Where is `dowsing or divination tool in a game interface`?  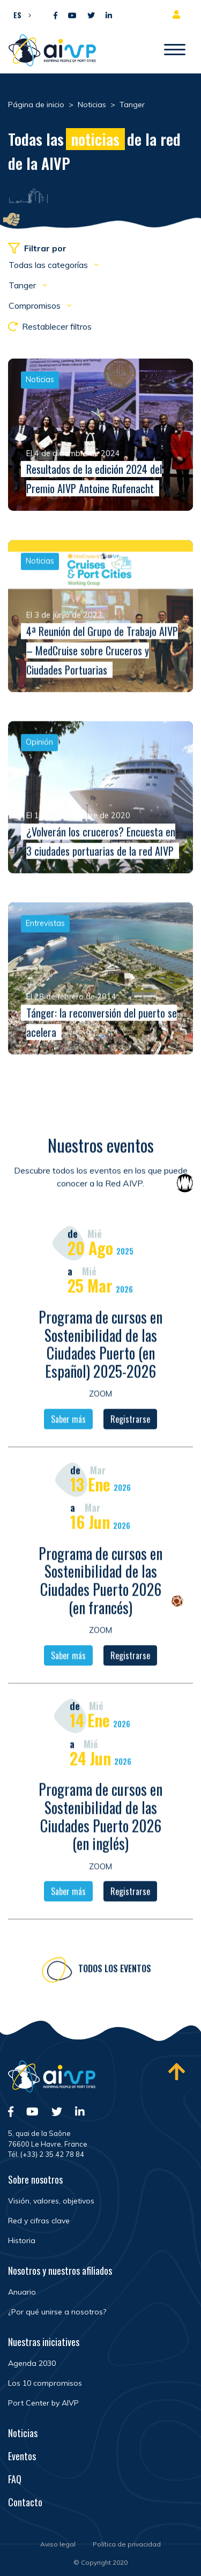
dowsing or divination tool in a game interface is located at coordinates (97, 414).